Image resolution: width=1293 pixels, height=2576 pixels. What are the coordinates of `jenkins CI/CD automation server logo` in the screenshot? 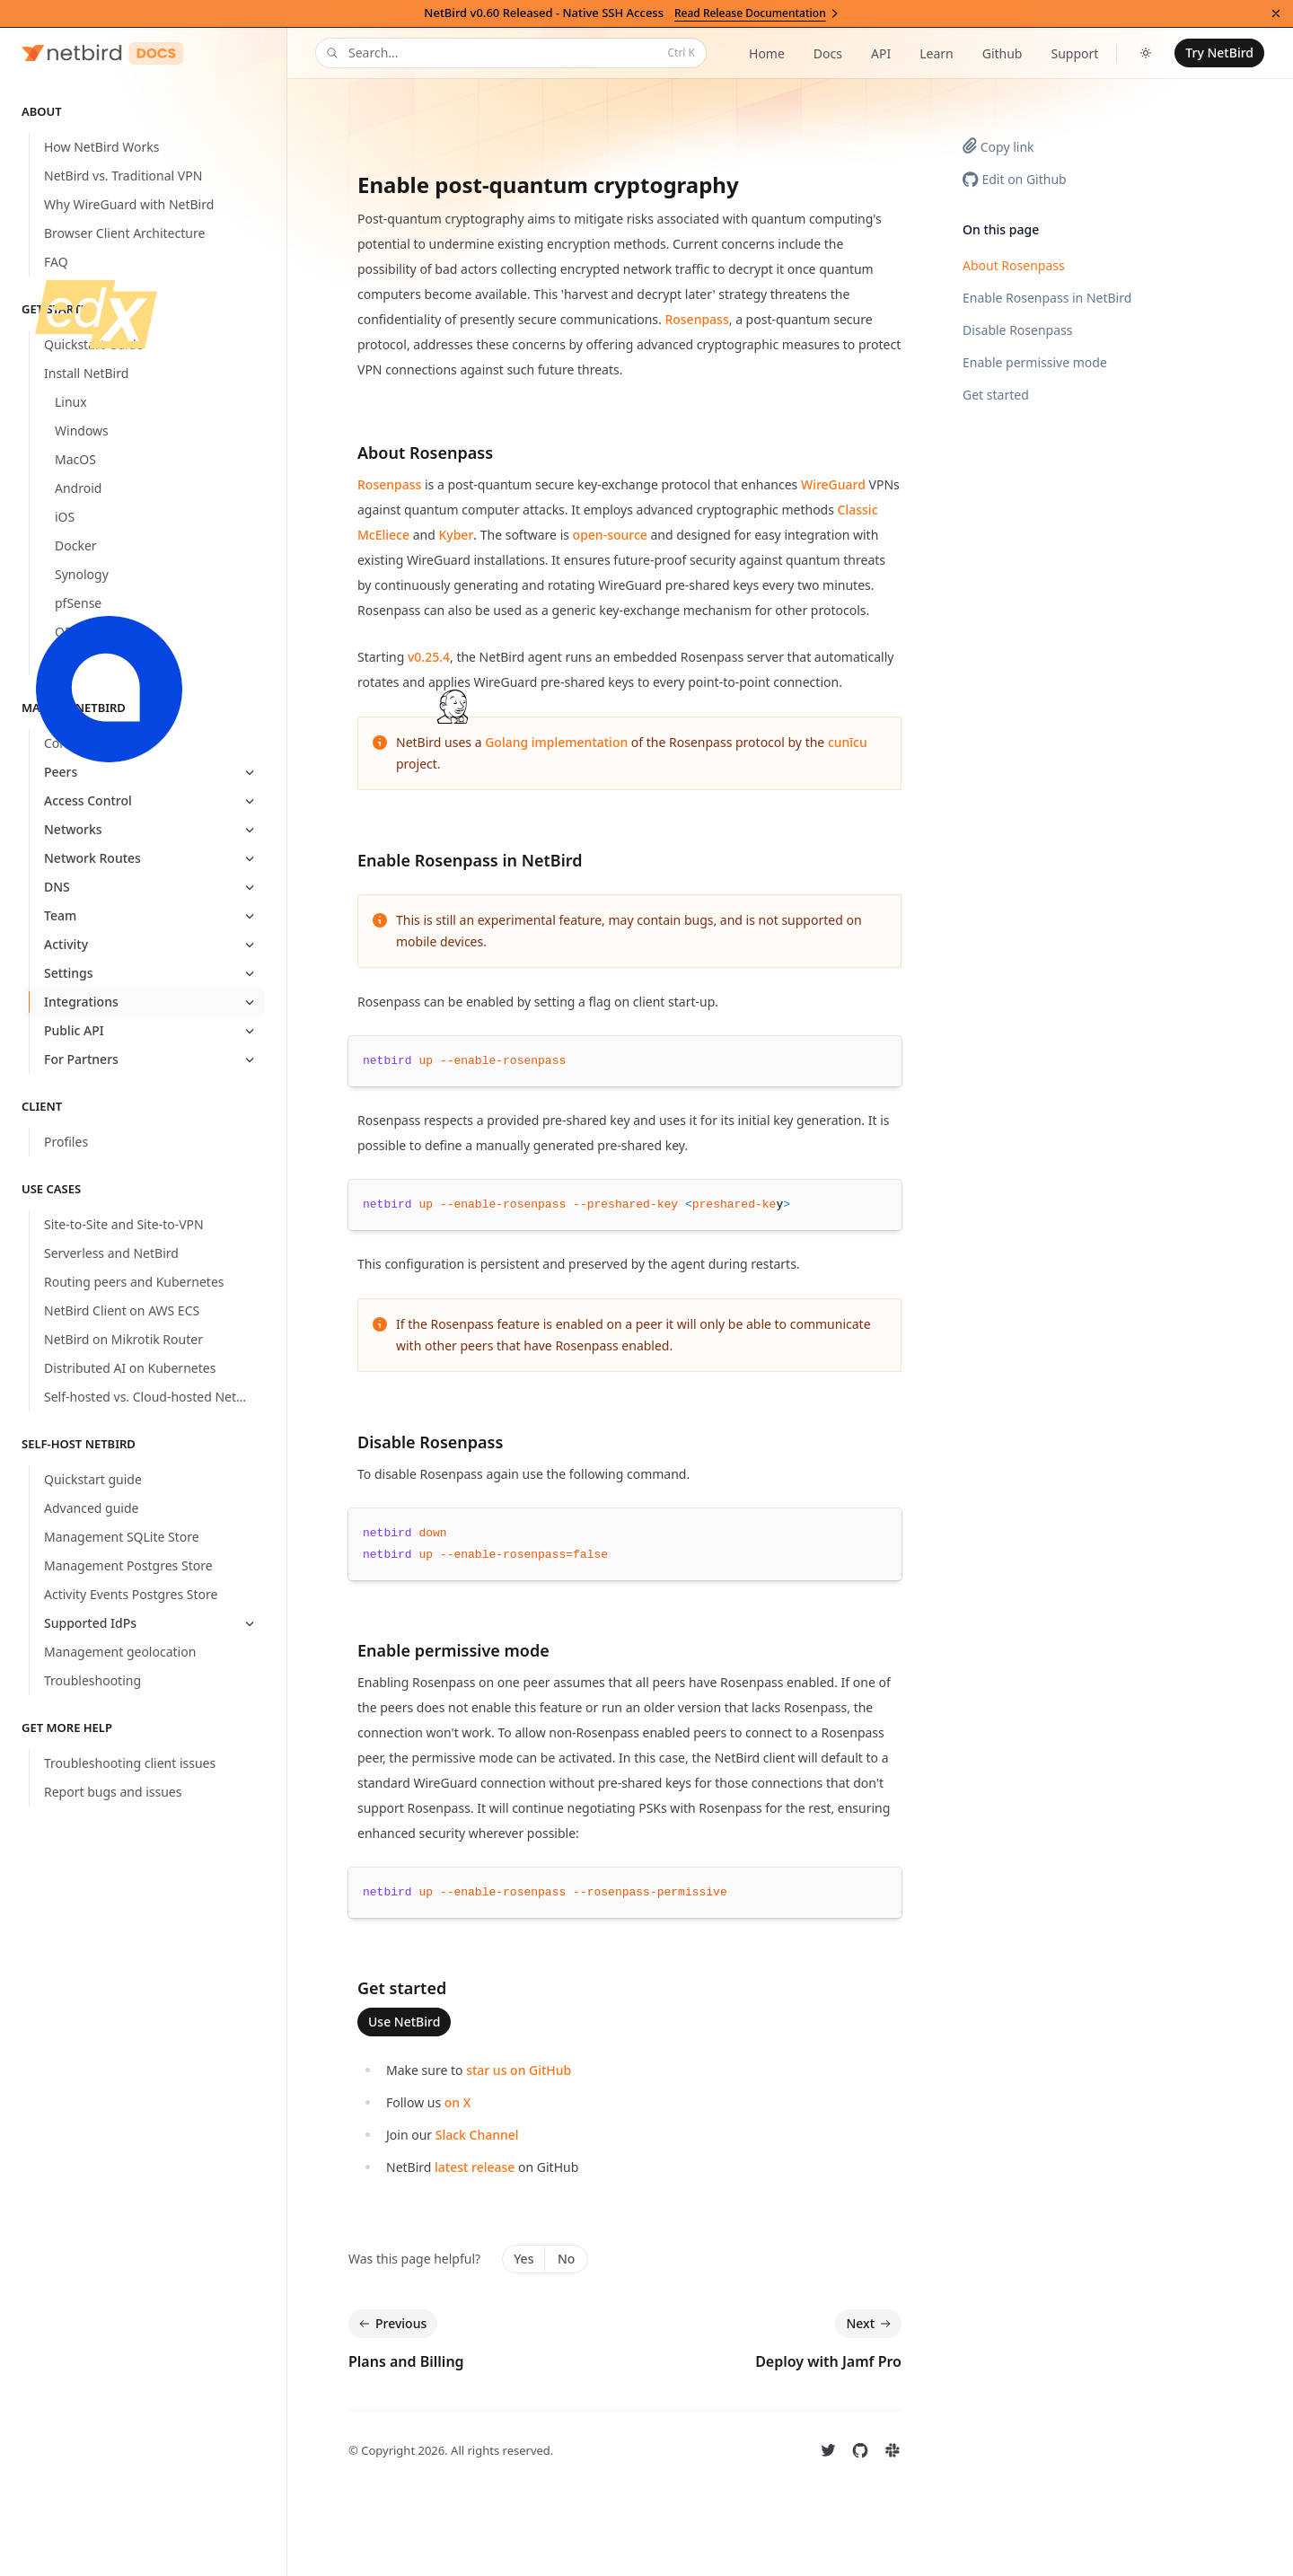 It's located at (453, 707).